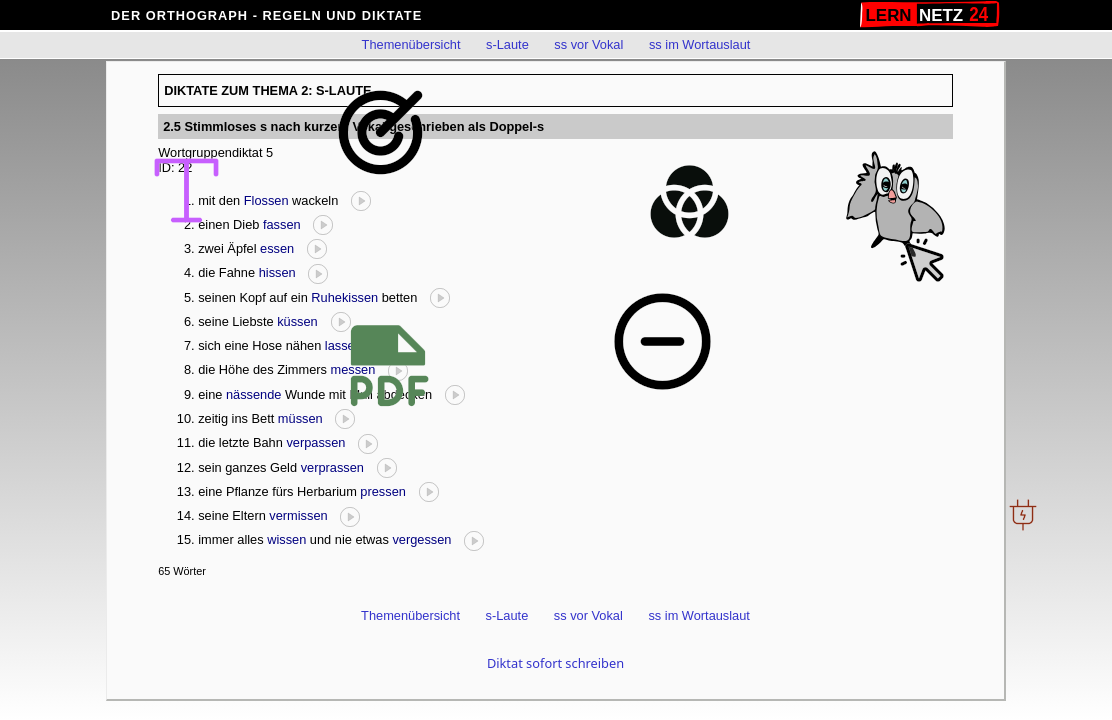  I want to click on format text or change typography settings, so click(186, 190).